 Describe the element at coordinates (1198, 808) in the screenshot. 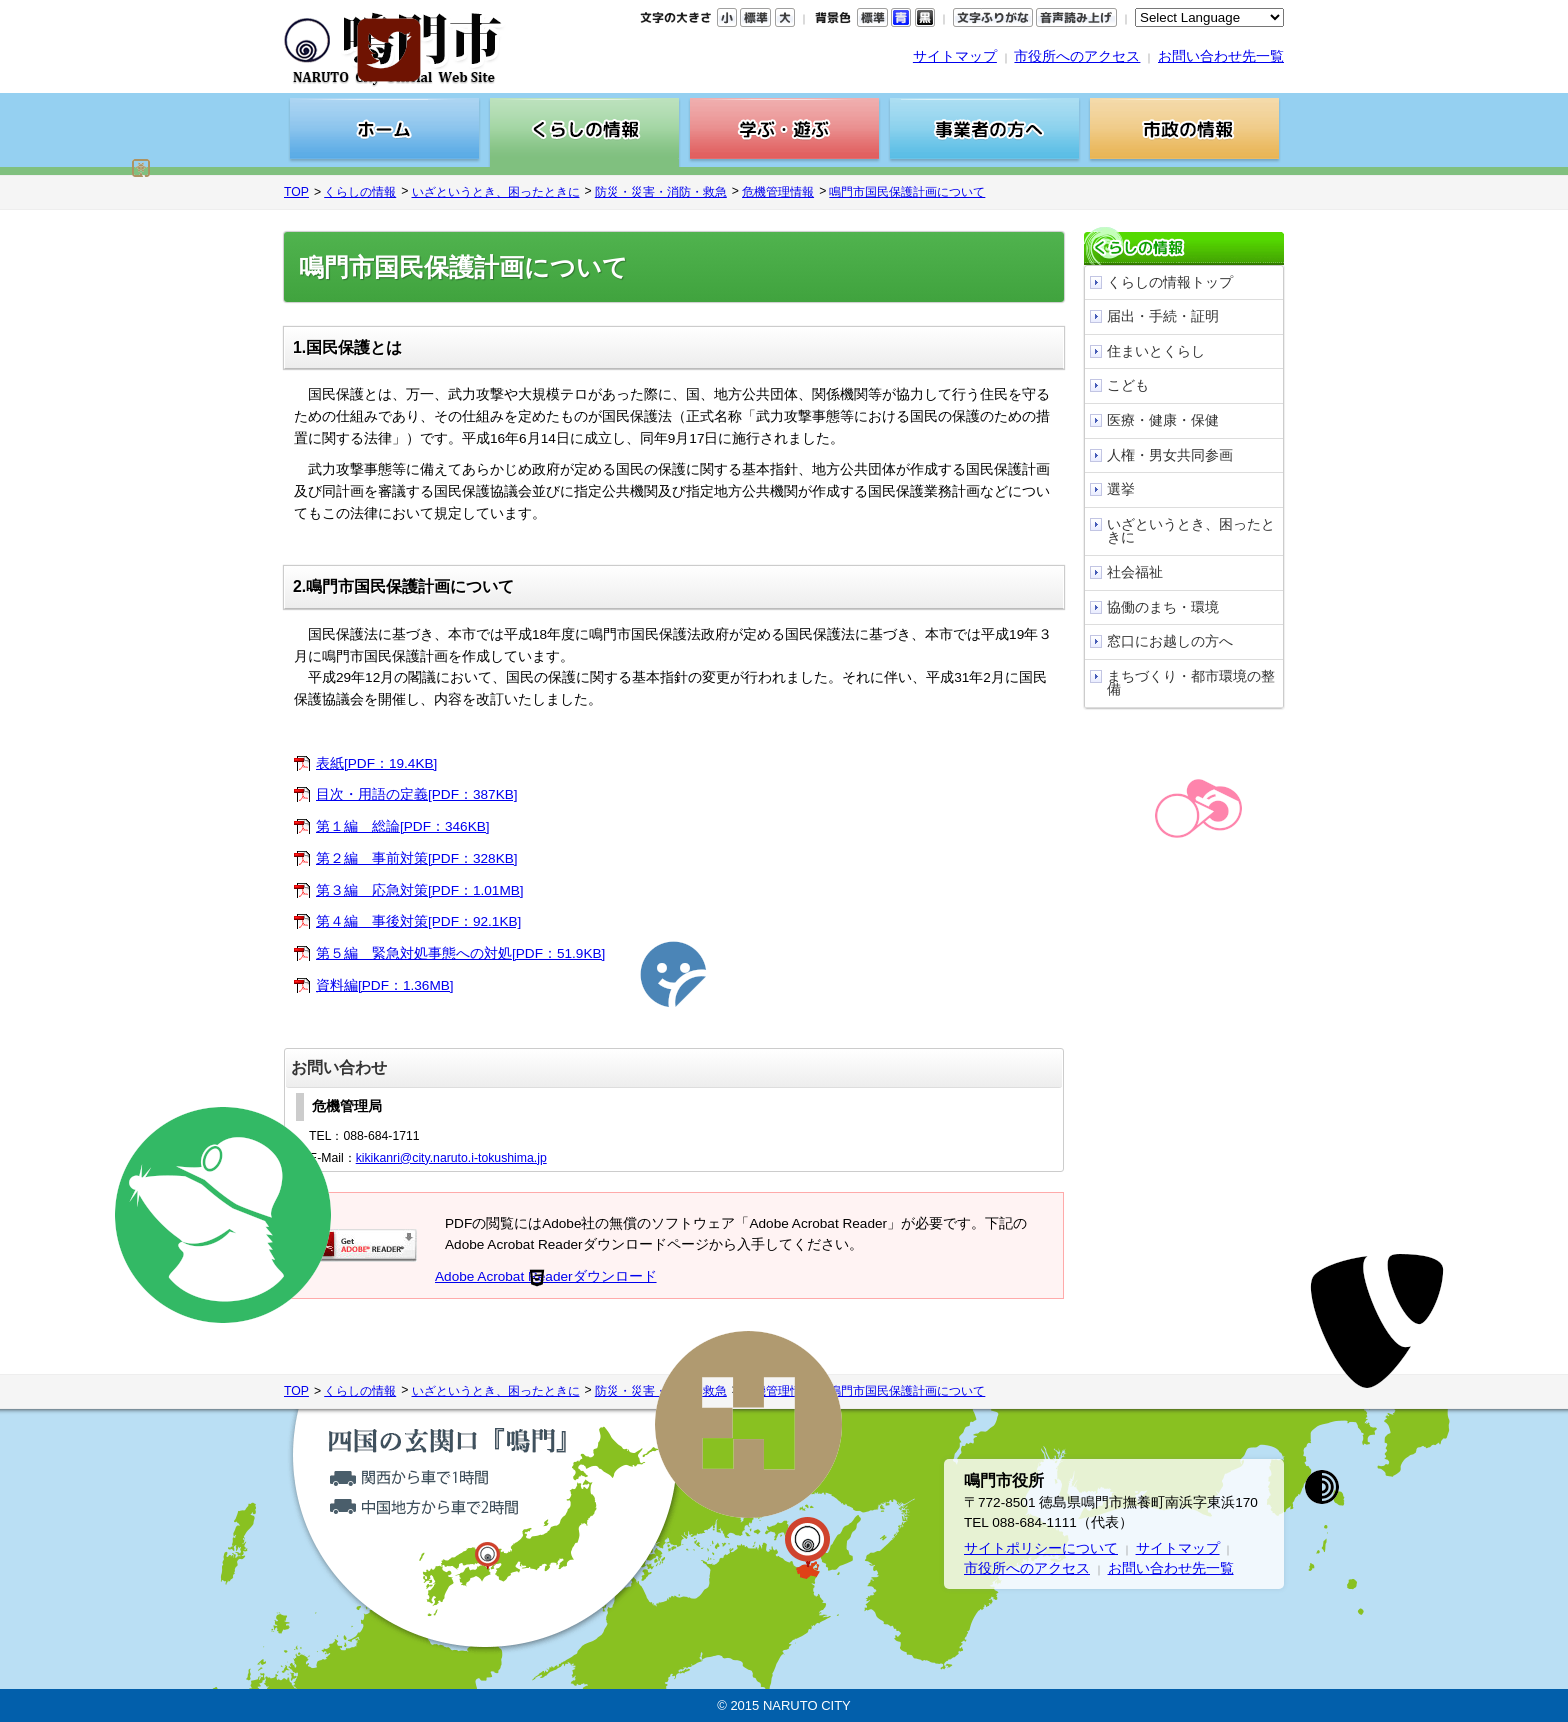

I see `open the Crew United platform` at that location.